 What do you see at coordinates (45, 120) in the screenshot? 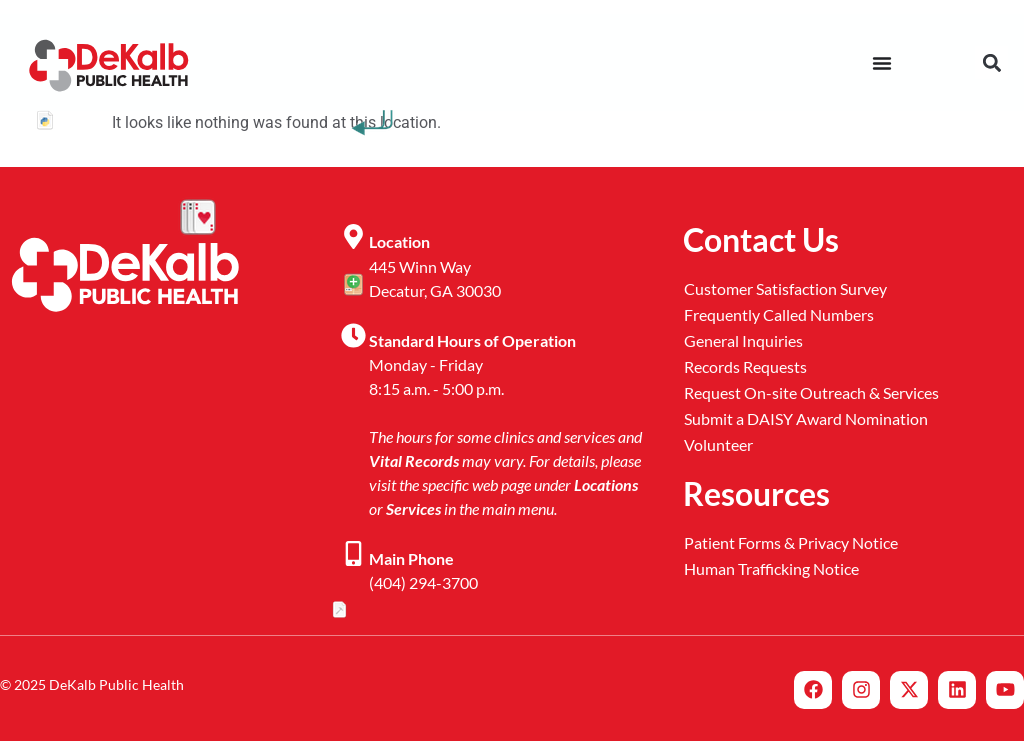
I see `python 3 source code file` at bounding box center [45, 120].